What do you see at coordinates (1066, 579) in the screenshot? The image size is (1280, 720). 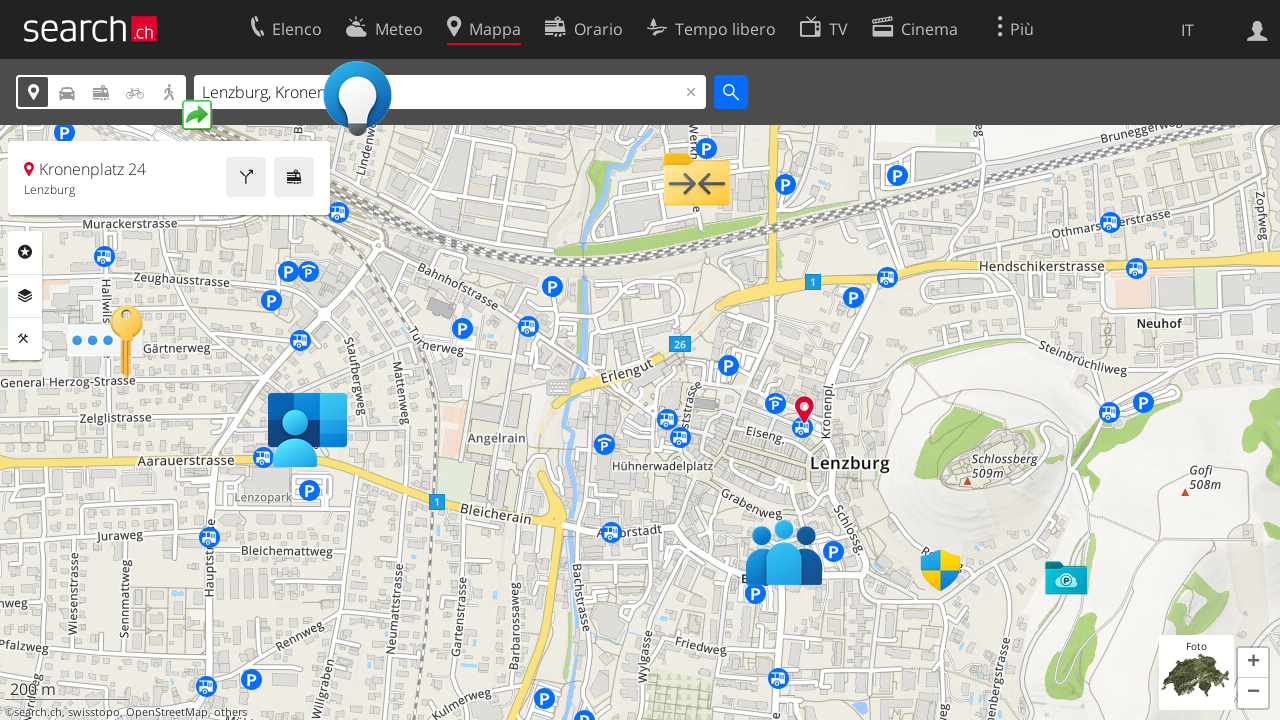 I see `open pCloud folder` at bounding box center [1066, 579].